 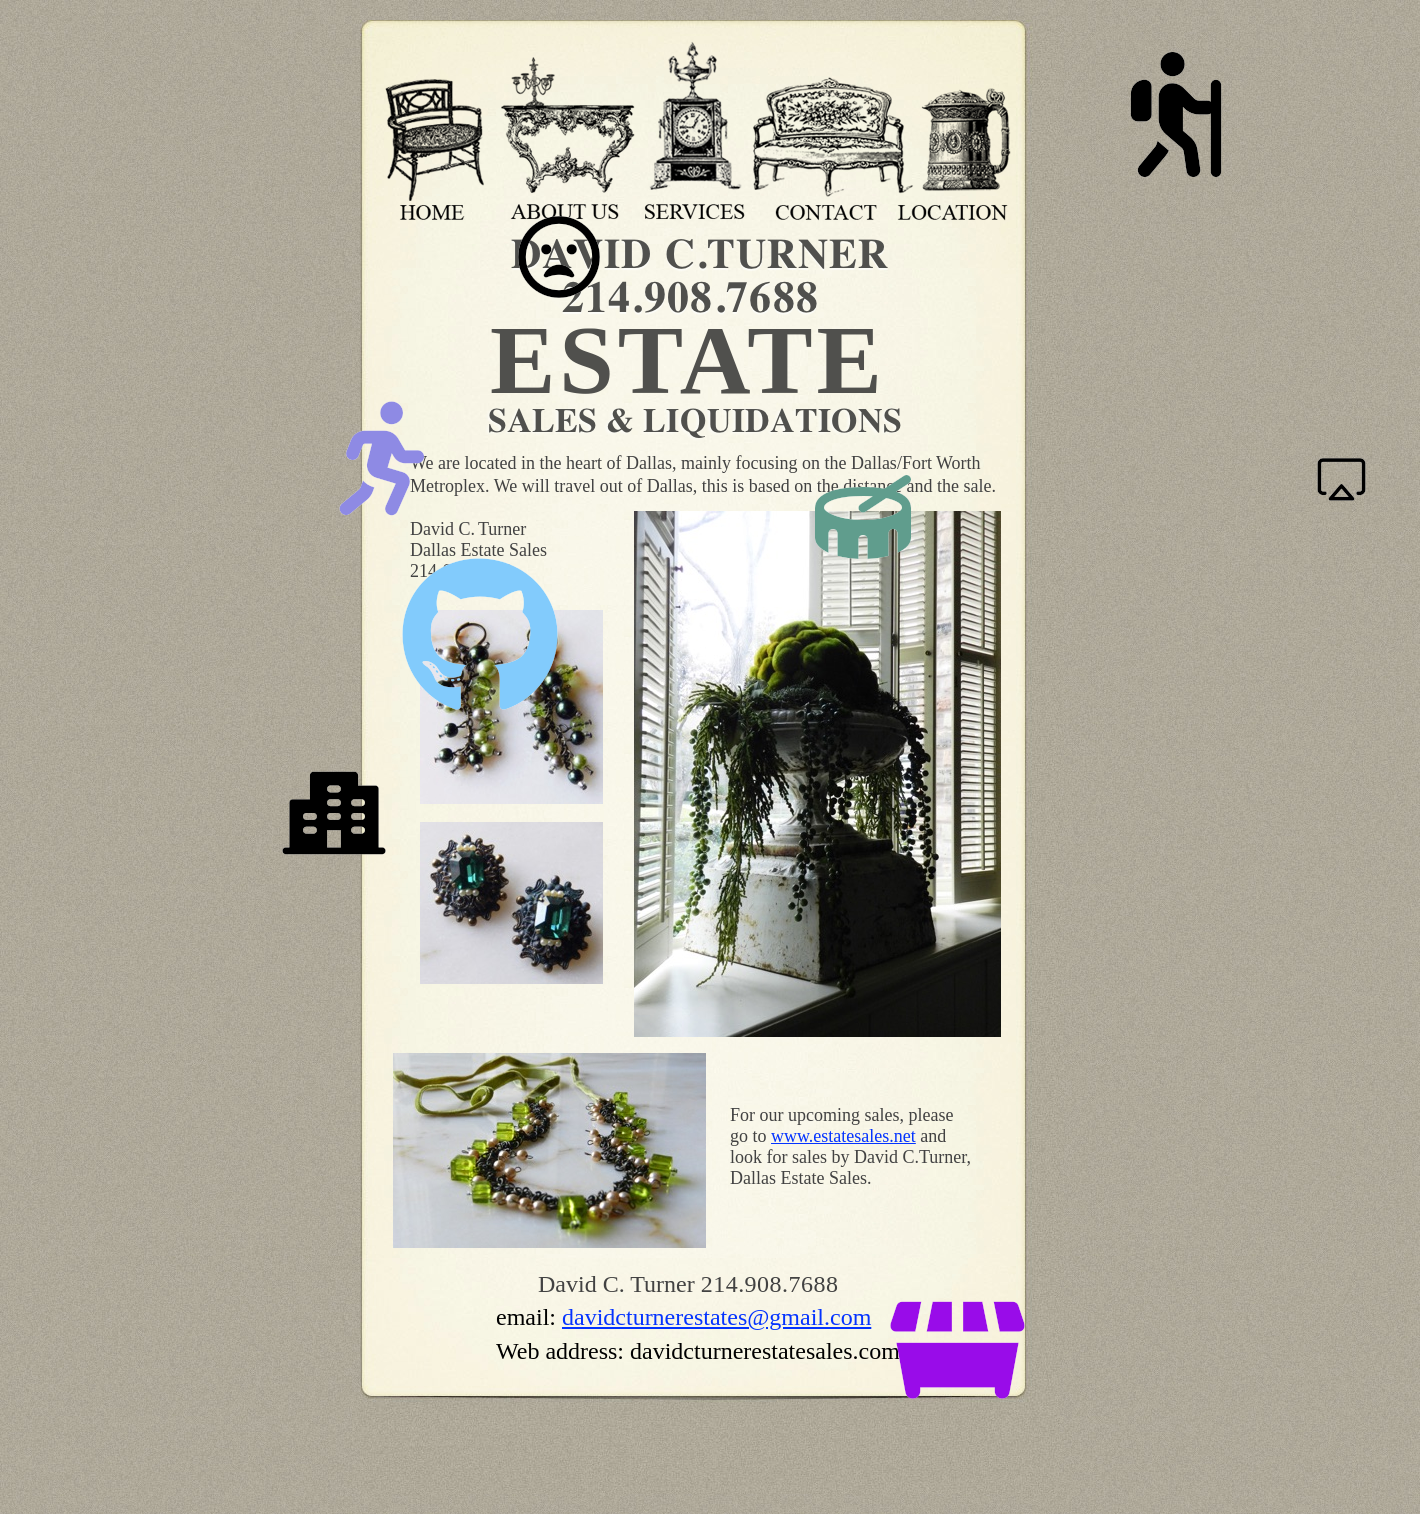 What do you see at coordinates (1179, 114) in the screenshot?
I see `explore hiking trails nearby` at bounding box center [1179, 114].